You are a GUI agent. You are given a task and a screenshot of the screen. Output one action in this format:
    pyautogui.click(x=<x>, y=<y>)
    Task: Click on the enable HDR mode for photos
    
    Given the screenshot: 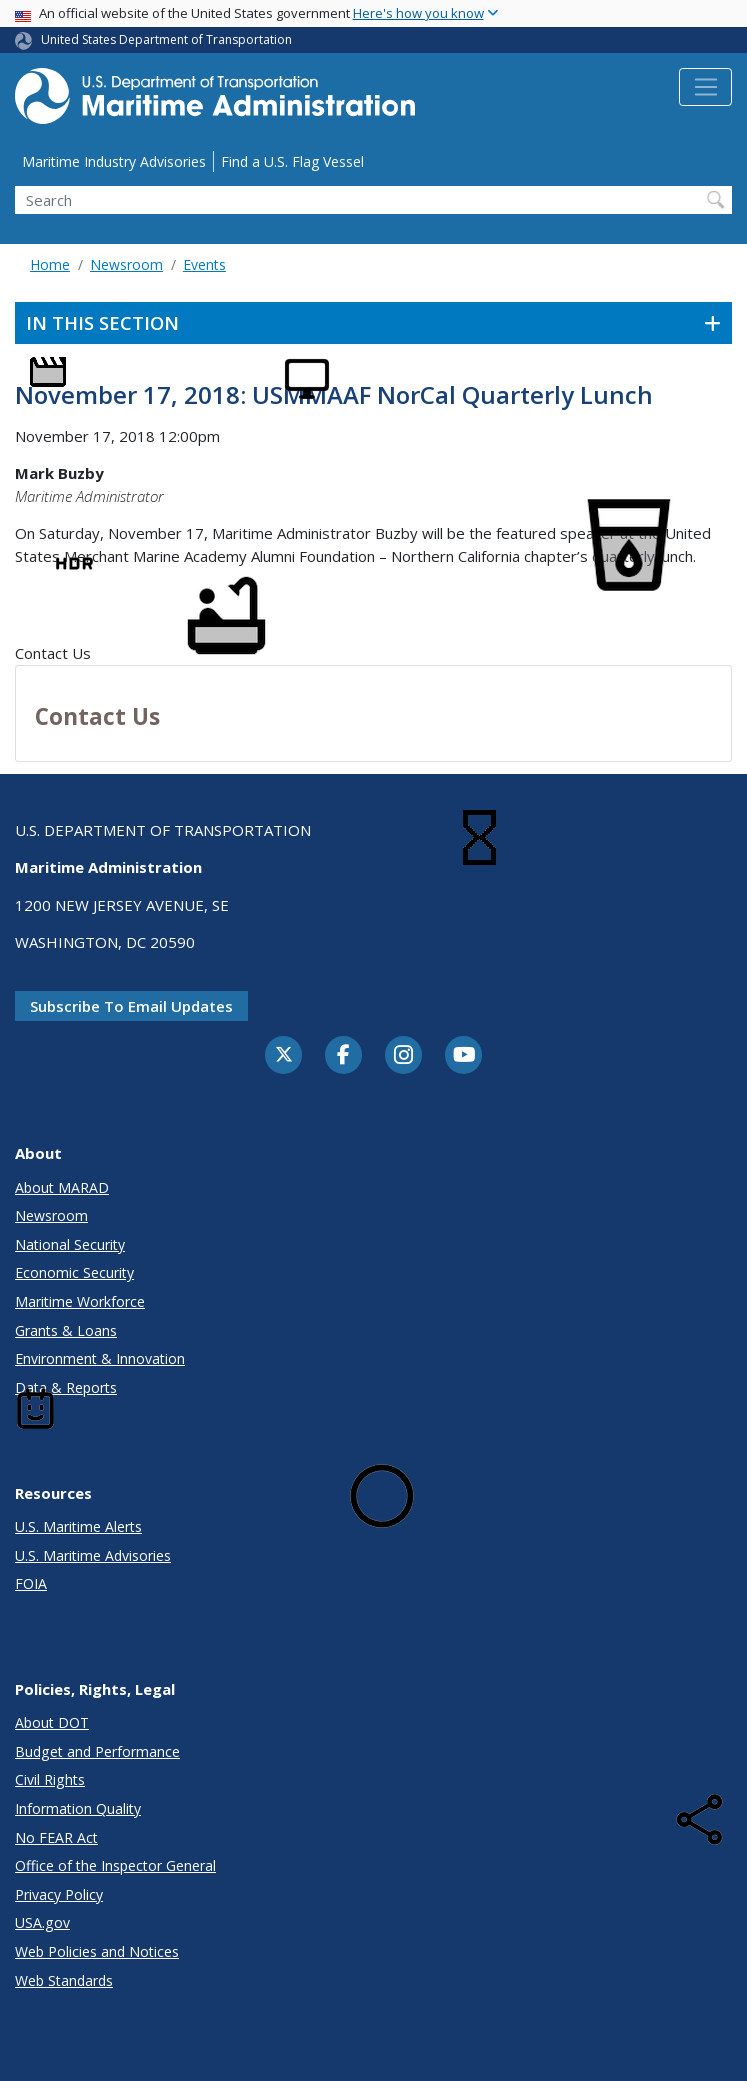 What is the action you would take?
    pyautogui.click(x=74, y=563)
    